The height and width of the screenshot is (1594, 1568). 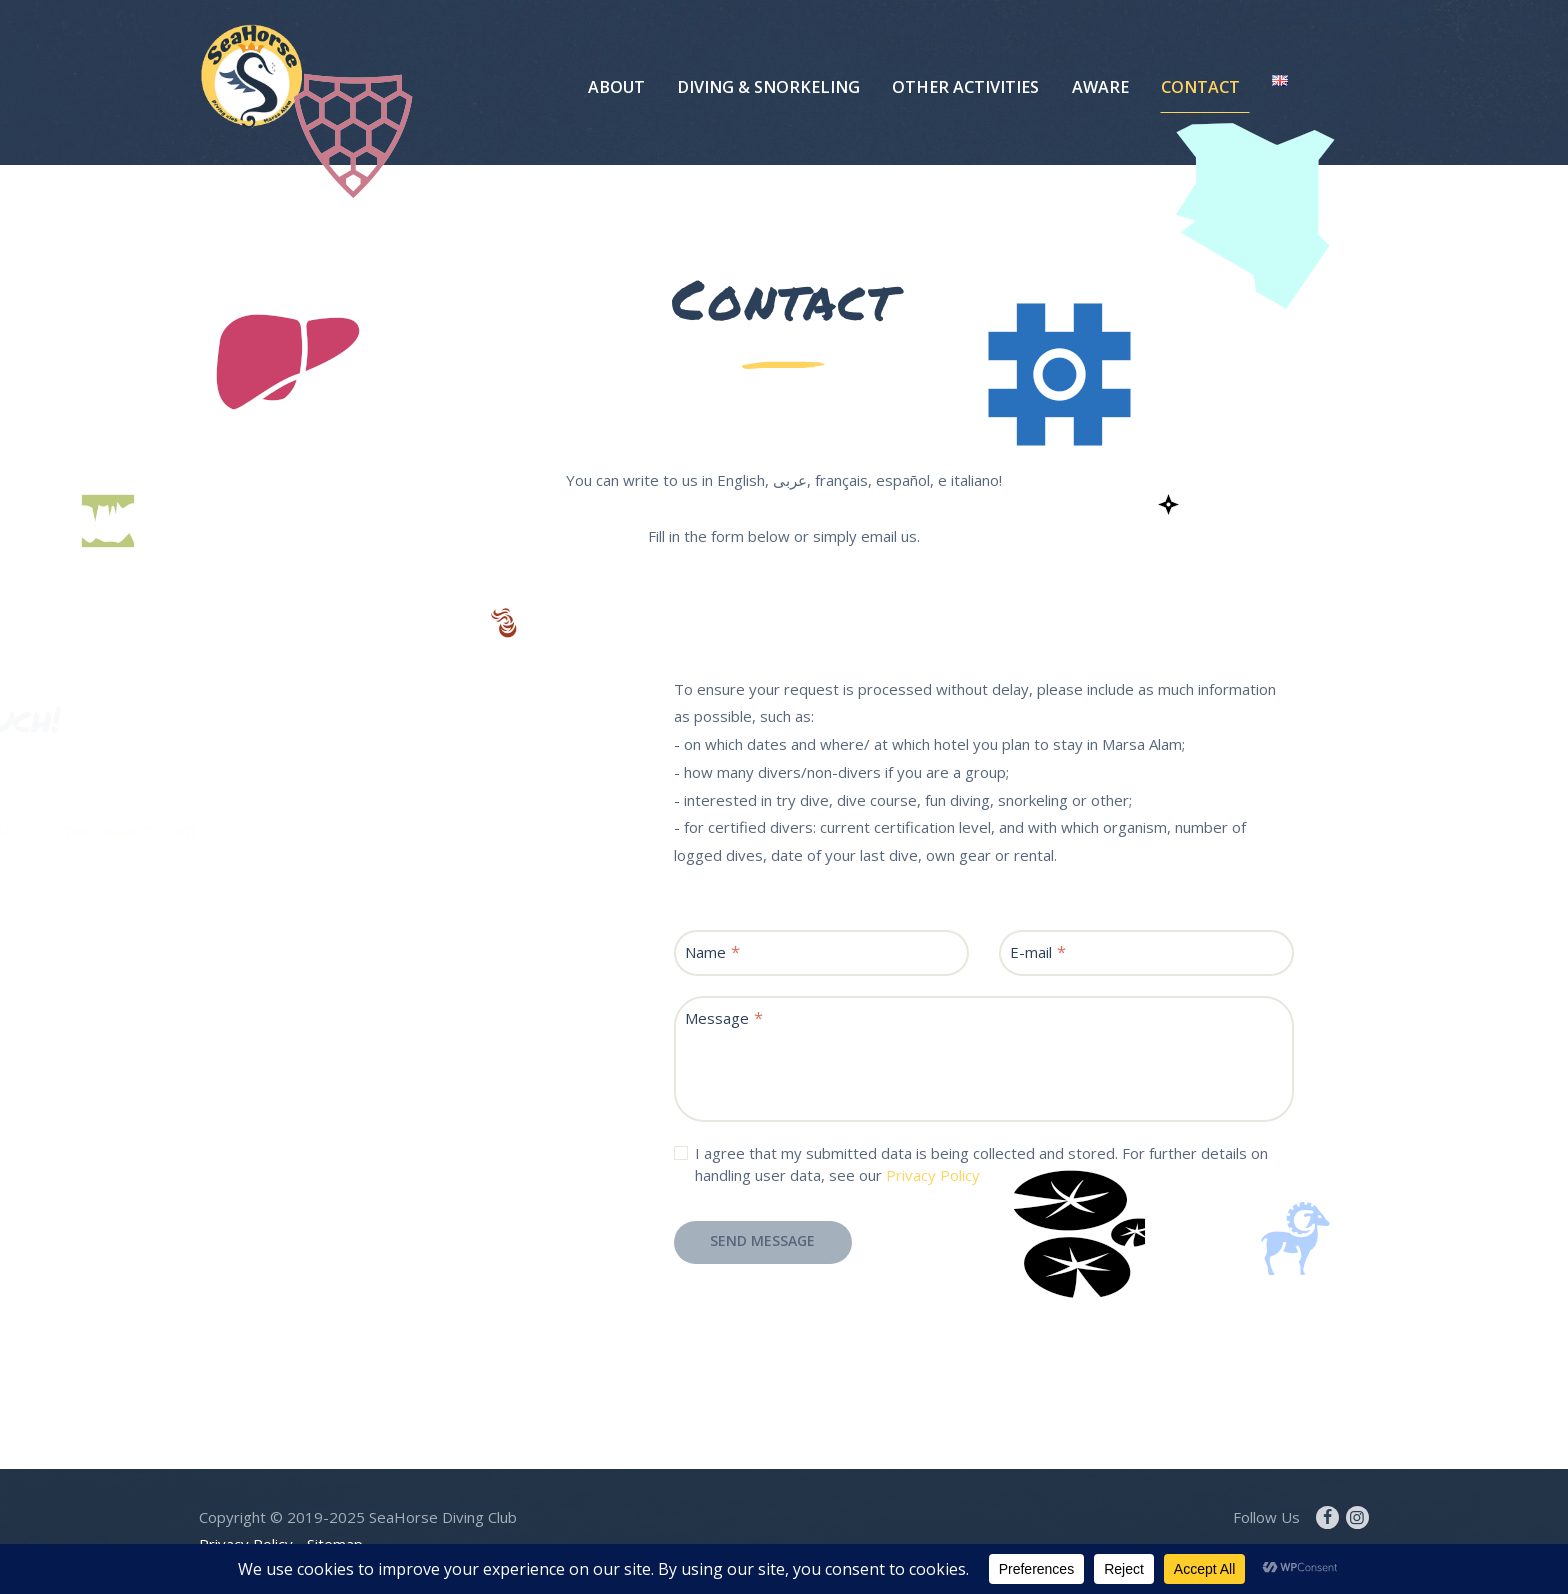 I want to click on equip or select a defensive shield item, so click(x=353, y=136).